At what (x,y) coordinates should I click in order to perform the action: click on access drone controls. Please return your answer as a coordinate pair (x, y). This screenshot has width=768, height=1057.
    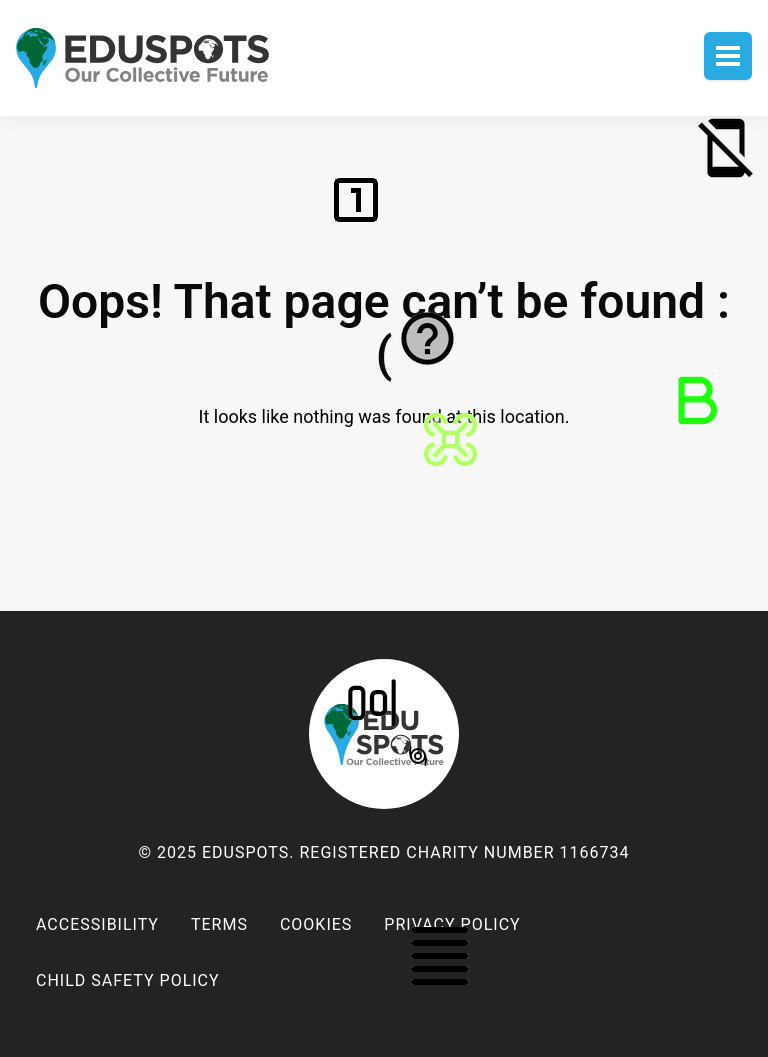
    Looking at the image, I should click on (450, 439).